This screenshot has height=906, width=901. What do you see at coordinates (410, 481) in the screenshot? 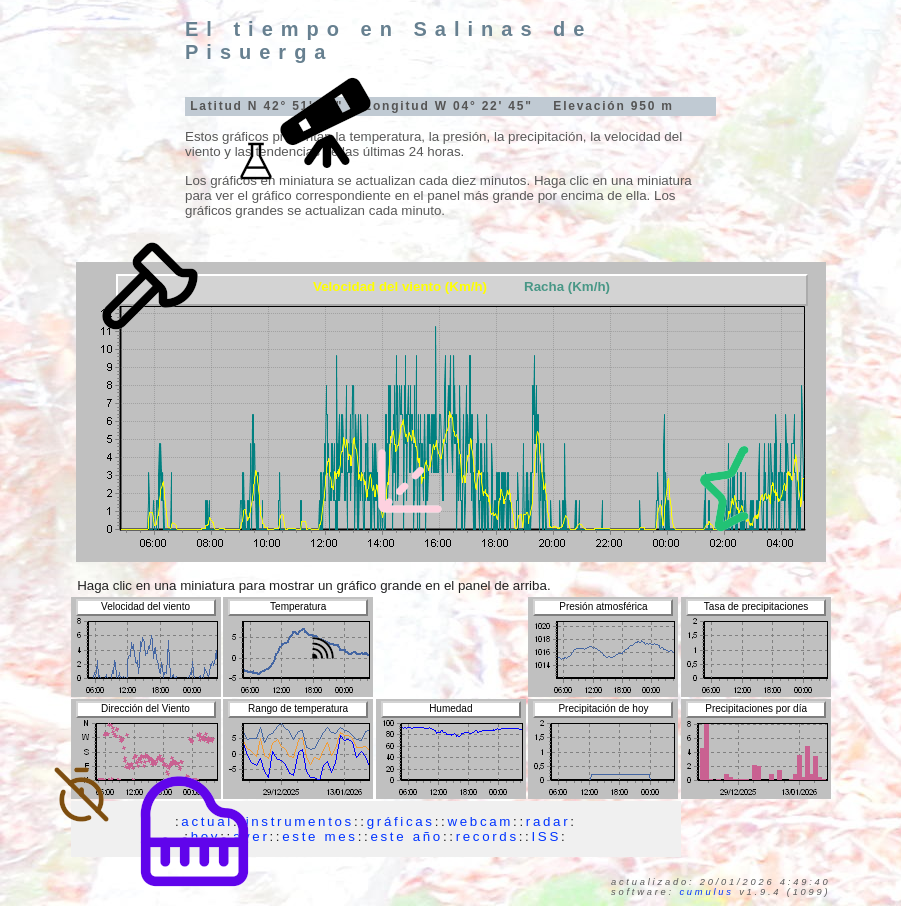
I see `toggle 3D view mode` at bounding box center [410, 481].